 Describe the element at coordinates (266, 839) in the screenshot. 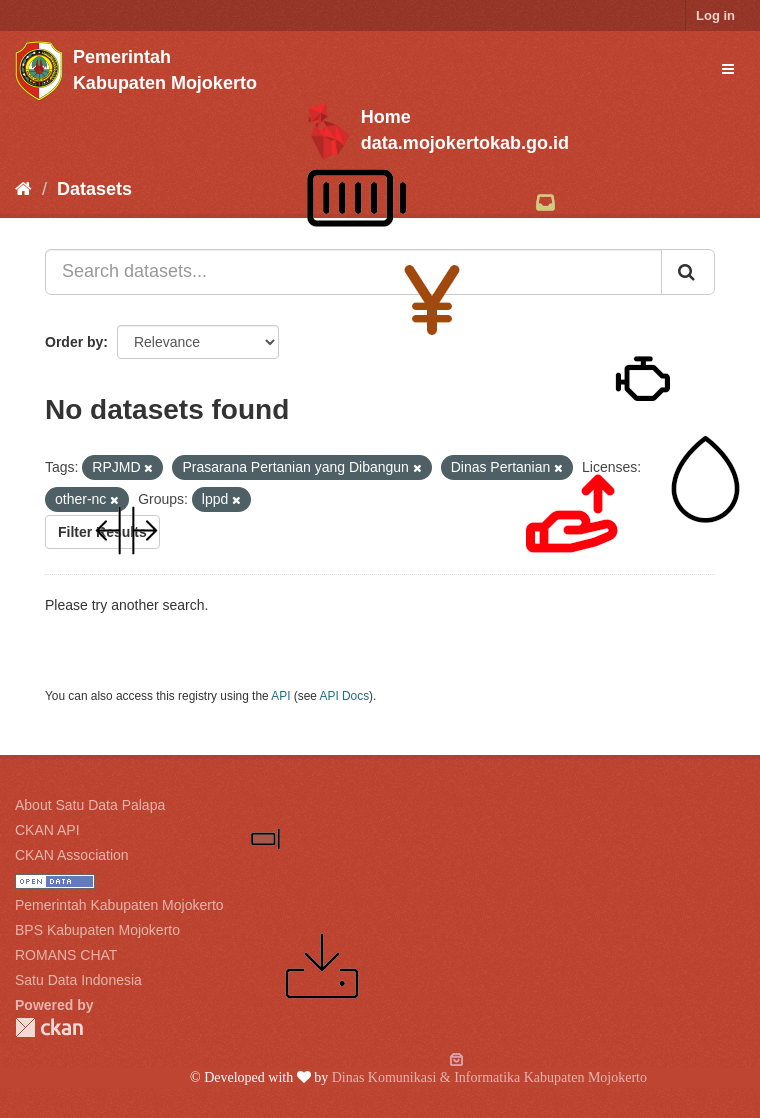

I see `align content to the right` at that location.